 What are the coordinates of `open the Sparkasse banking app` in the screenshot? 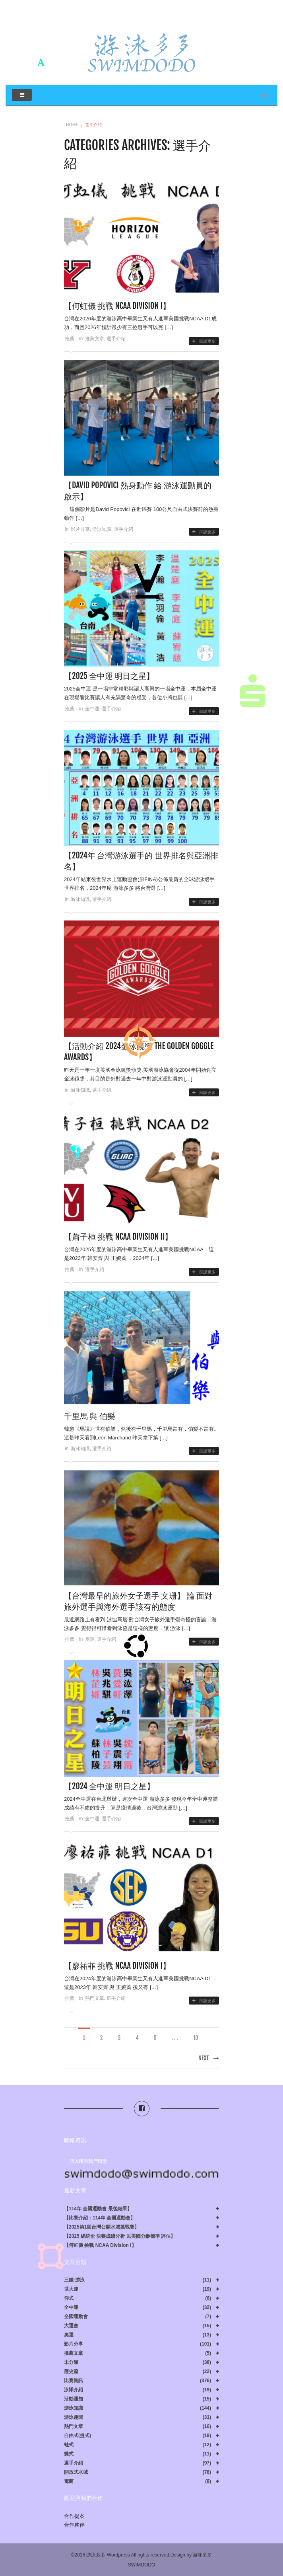 It's located at (252, 690).